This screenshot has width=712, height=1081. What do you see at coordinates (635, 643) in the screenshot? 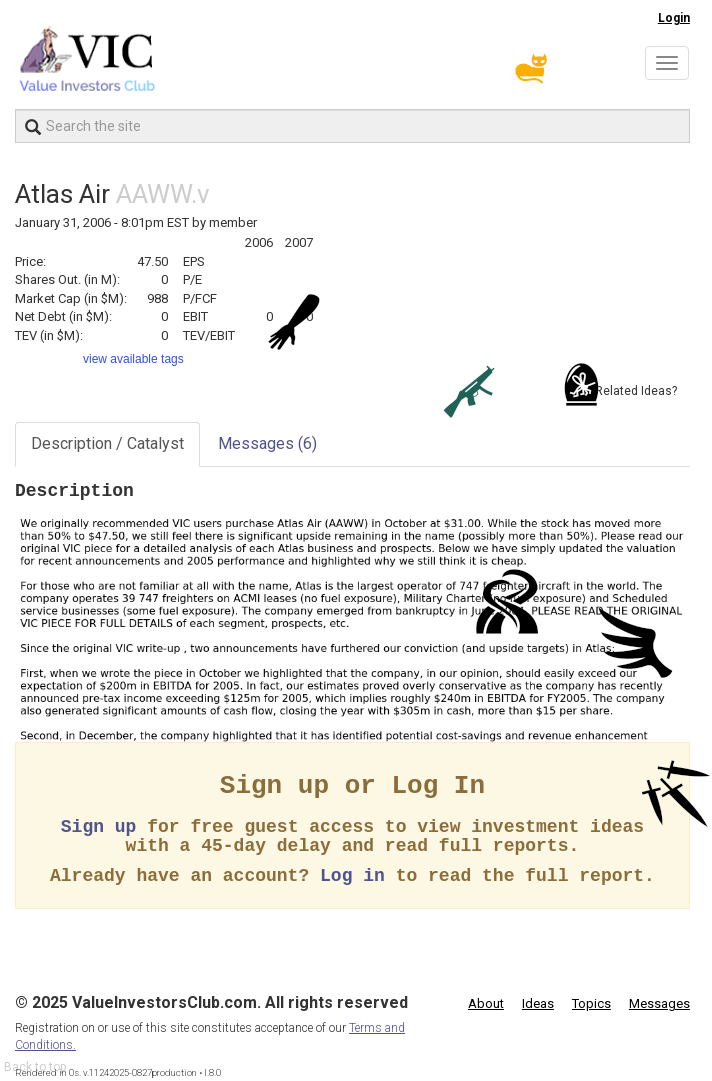
I see `indicates flight or aerial ability in gameplay` at bounding box center [635, 643].